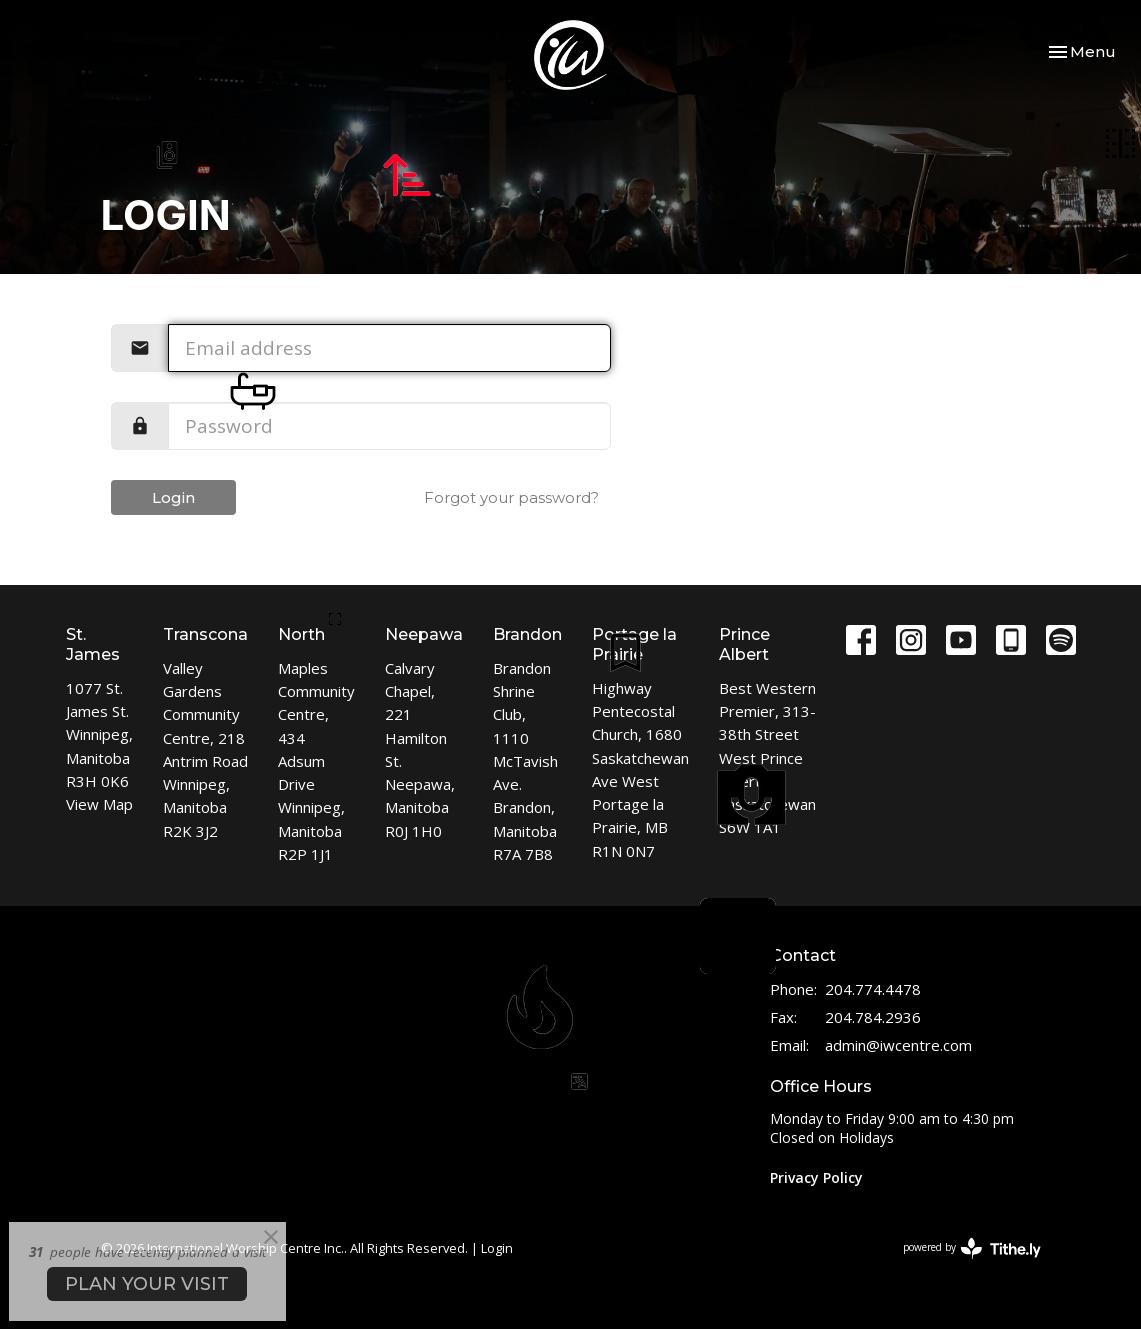 The image size is (1141, 1329). What do you see at coordinates (167, 155) in the screenshot?
I see `access speaker group settings` at bounding box center [167, 155].